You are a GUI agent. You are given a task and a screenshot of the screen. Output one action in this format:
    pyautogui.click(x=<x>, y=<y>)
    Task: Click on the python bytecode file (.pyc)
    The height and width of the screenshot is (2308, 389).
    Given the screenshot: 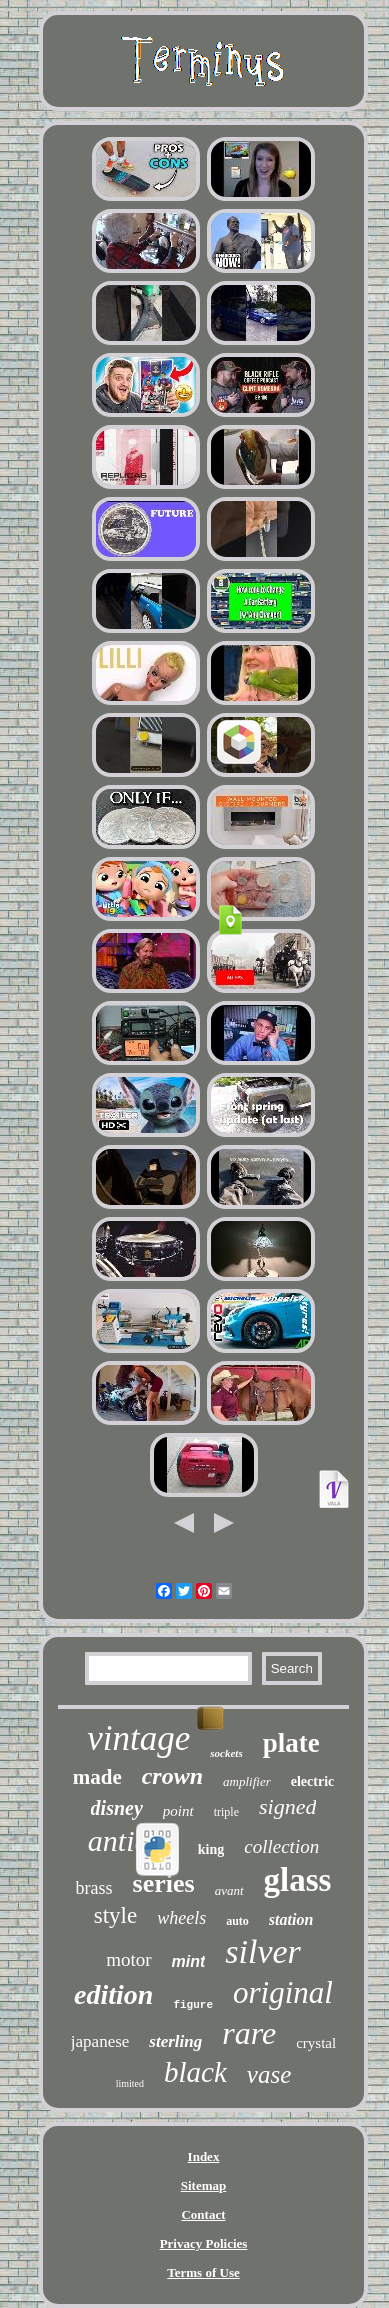 What is the action you would take?
    pyautogui.click(x=157, y=1849)
    